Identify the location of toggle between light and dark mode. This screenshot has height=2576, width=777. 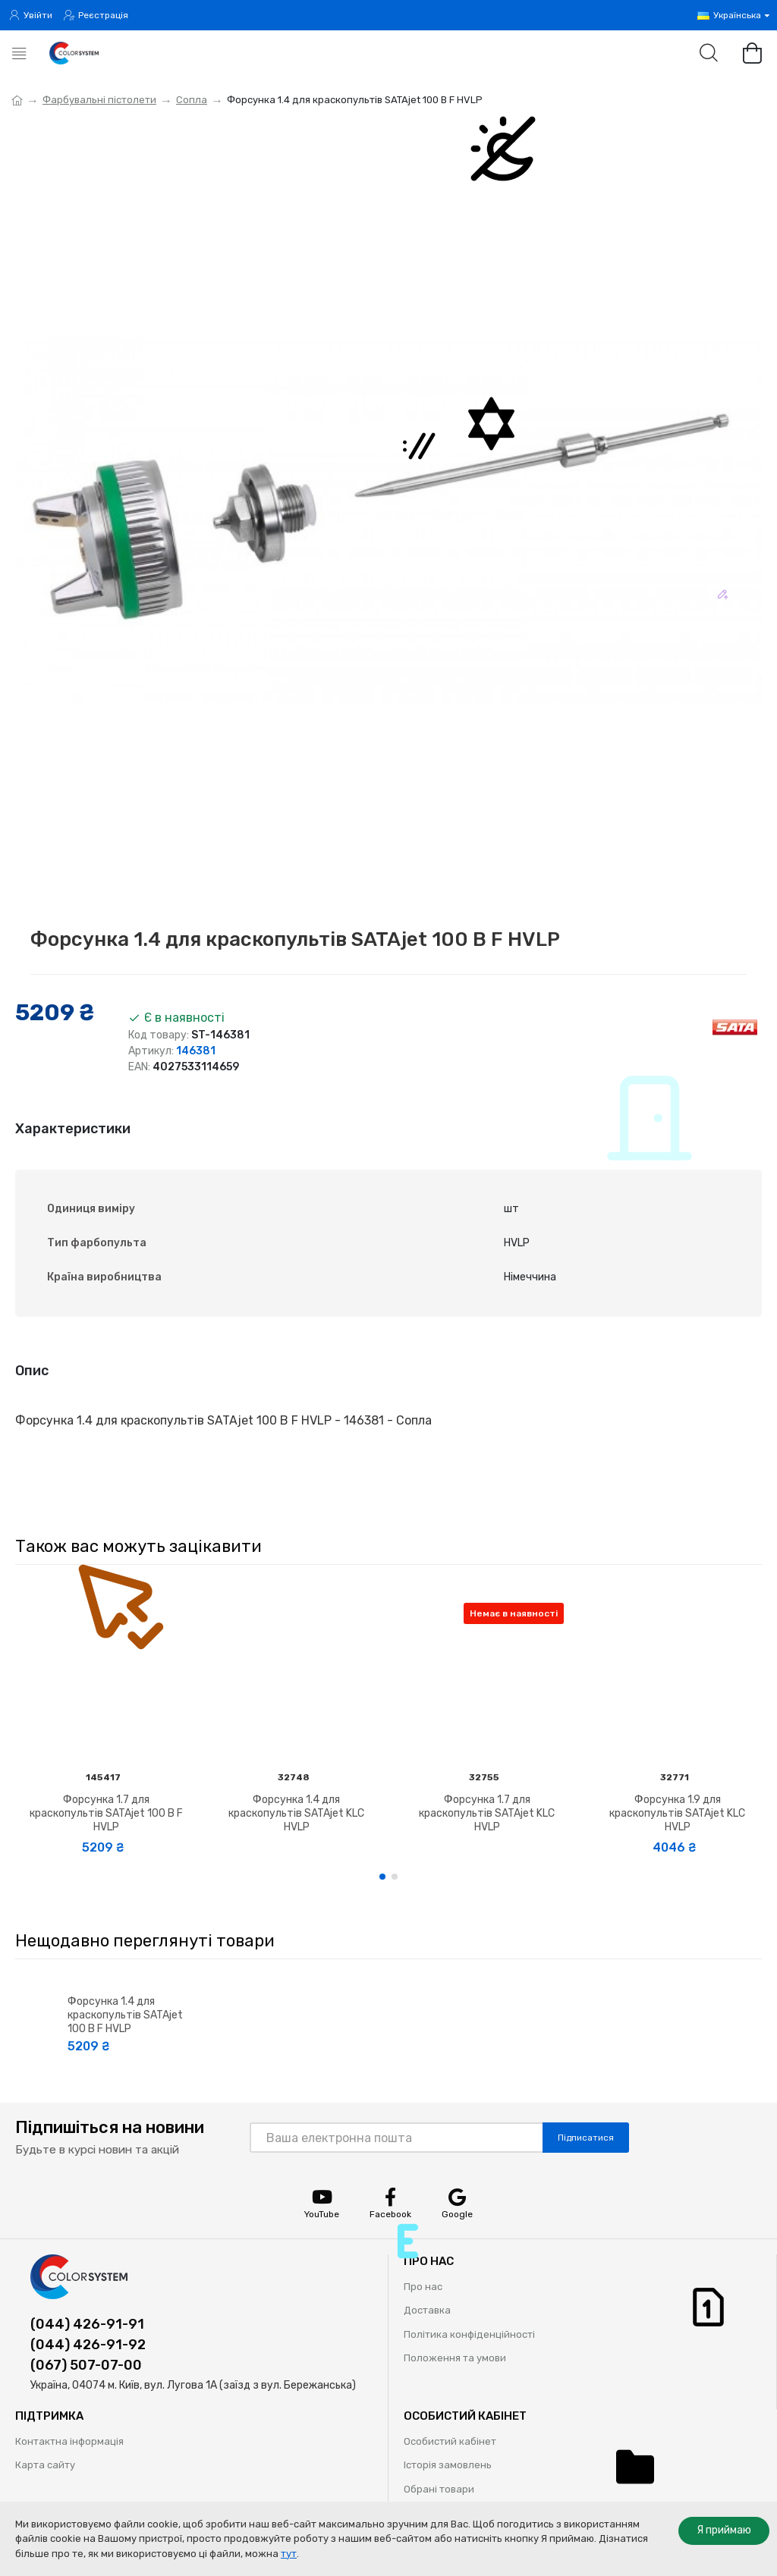
(503, 149).